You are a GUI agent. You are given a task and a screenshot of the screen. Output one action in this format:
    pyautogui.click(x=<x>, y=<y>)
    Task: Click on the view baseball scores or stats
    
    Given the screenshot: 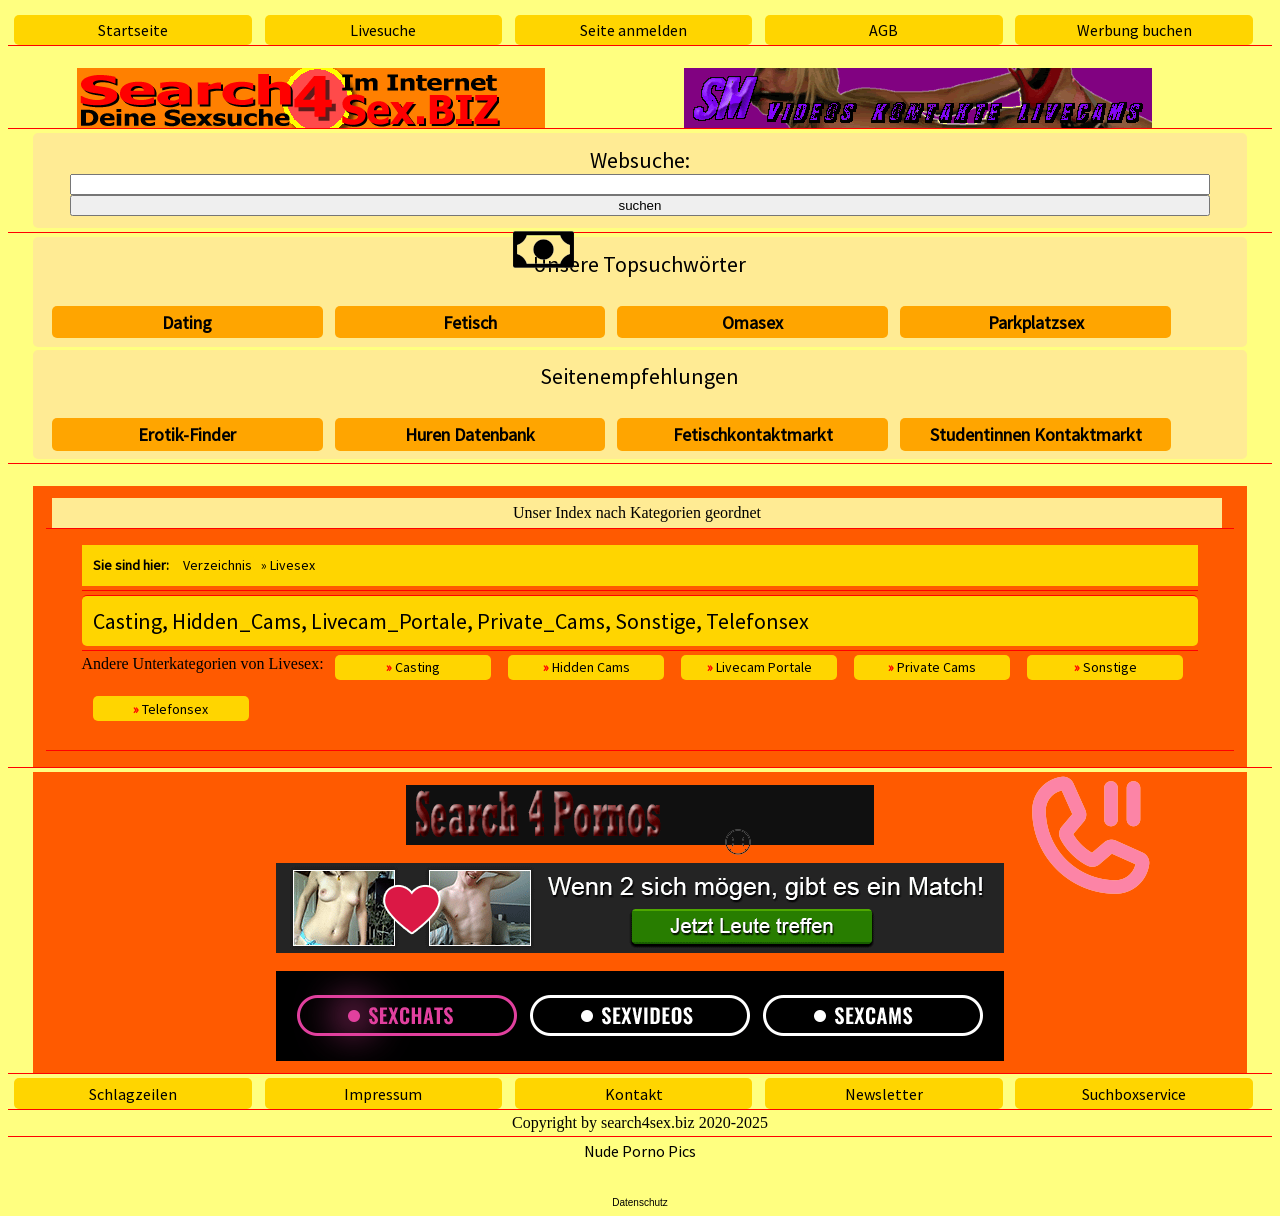 What is the action you would take?
    pyautogui.click(x=738, y=842)
    